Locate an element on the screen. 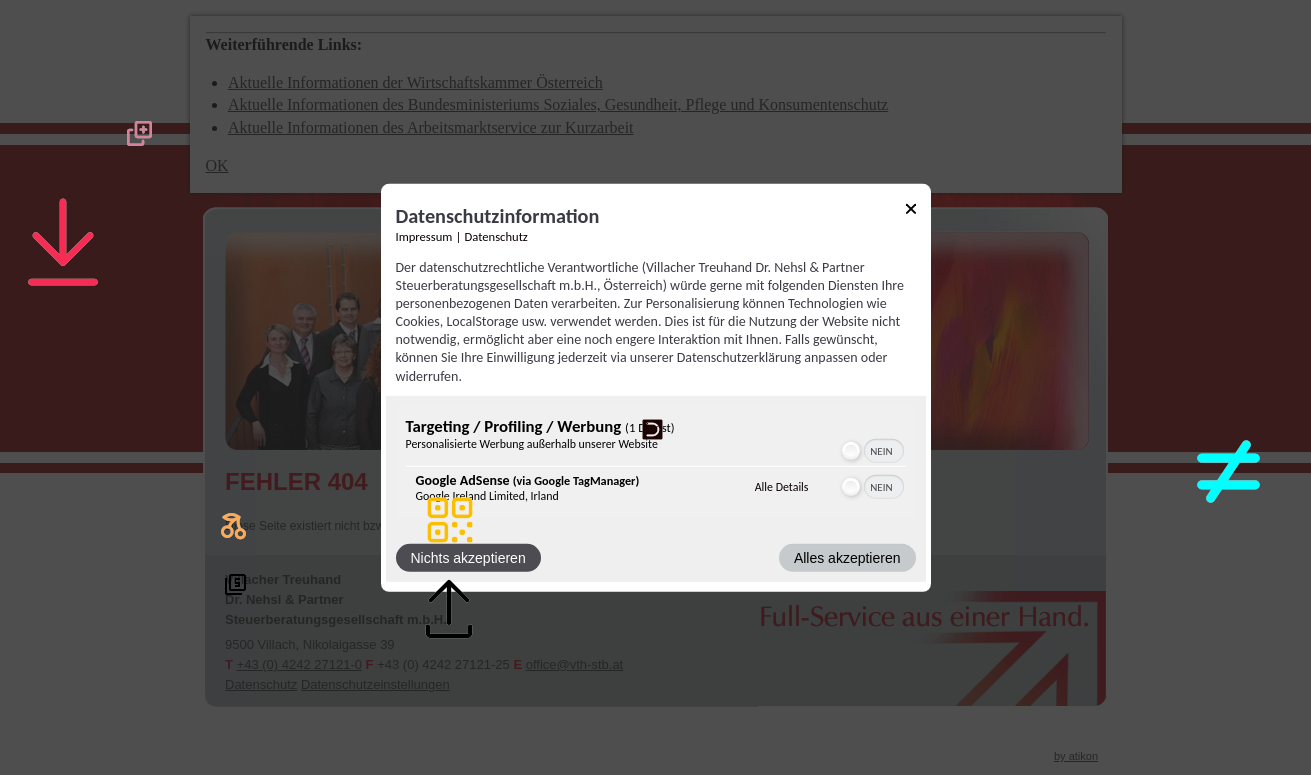 Image resolution: width=1311 pixels, height=775 pixels. duplicate or copy an item is located at coordinates (139, 133).